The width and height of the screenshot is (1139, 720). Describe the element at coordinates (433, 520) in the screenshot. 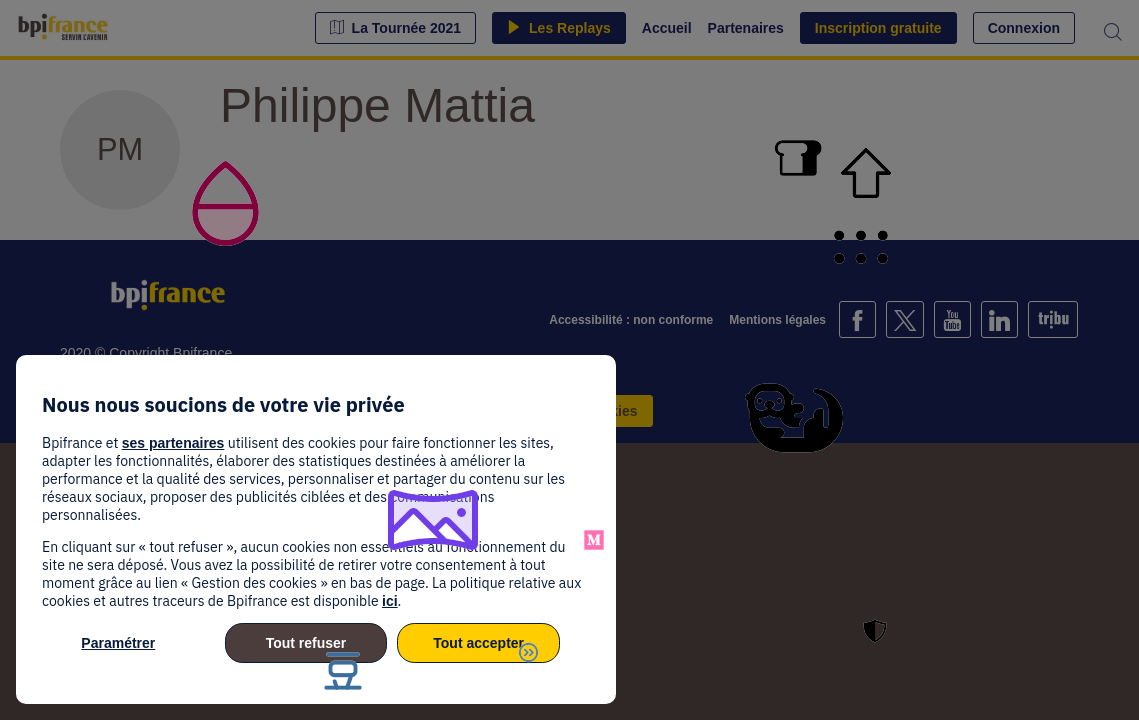

I see `view panorama or wide-angle photos` at that location.